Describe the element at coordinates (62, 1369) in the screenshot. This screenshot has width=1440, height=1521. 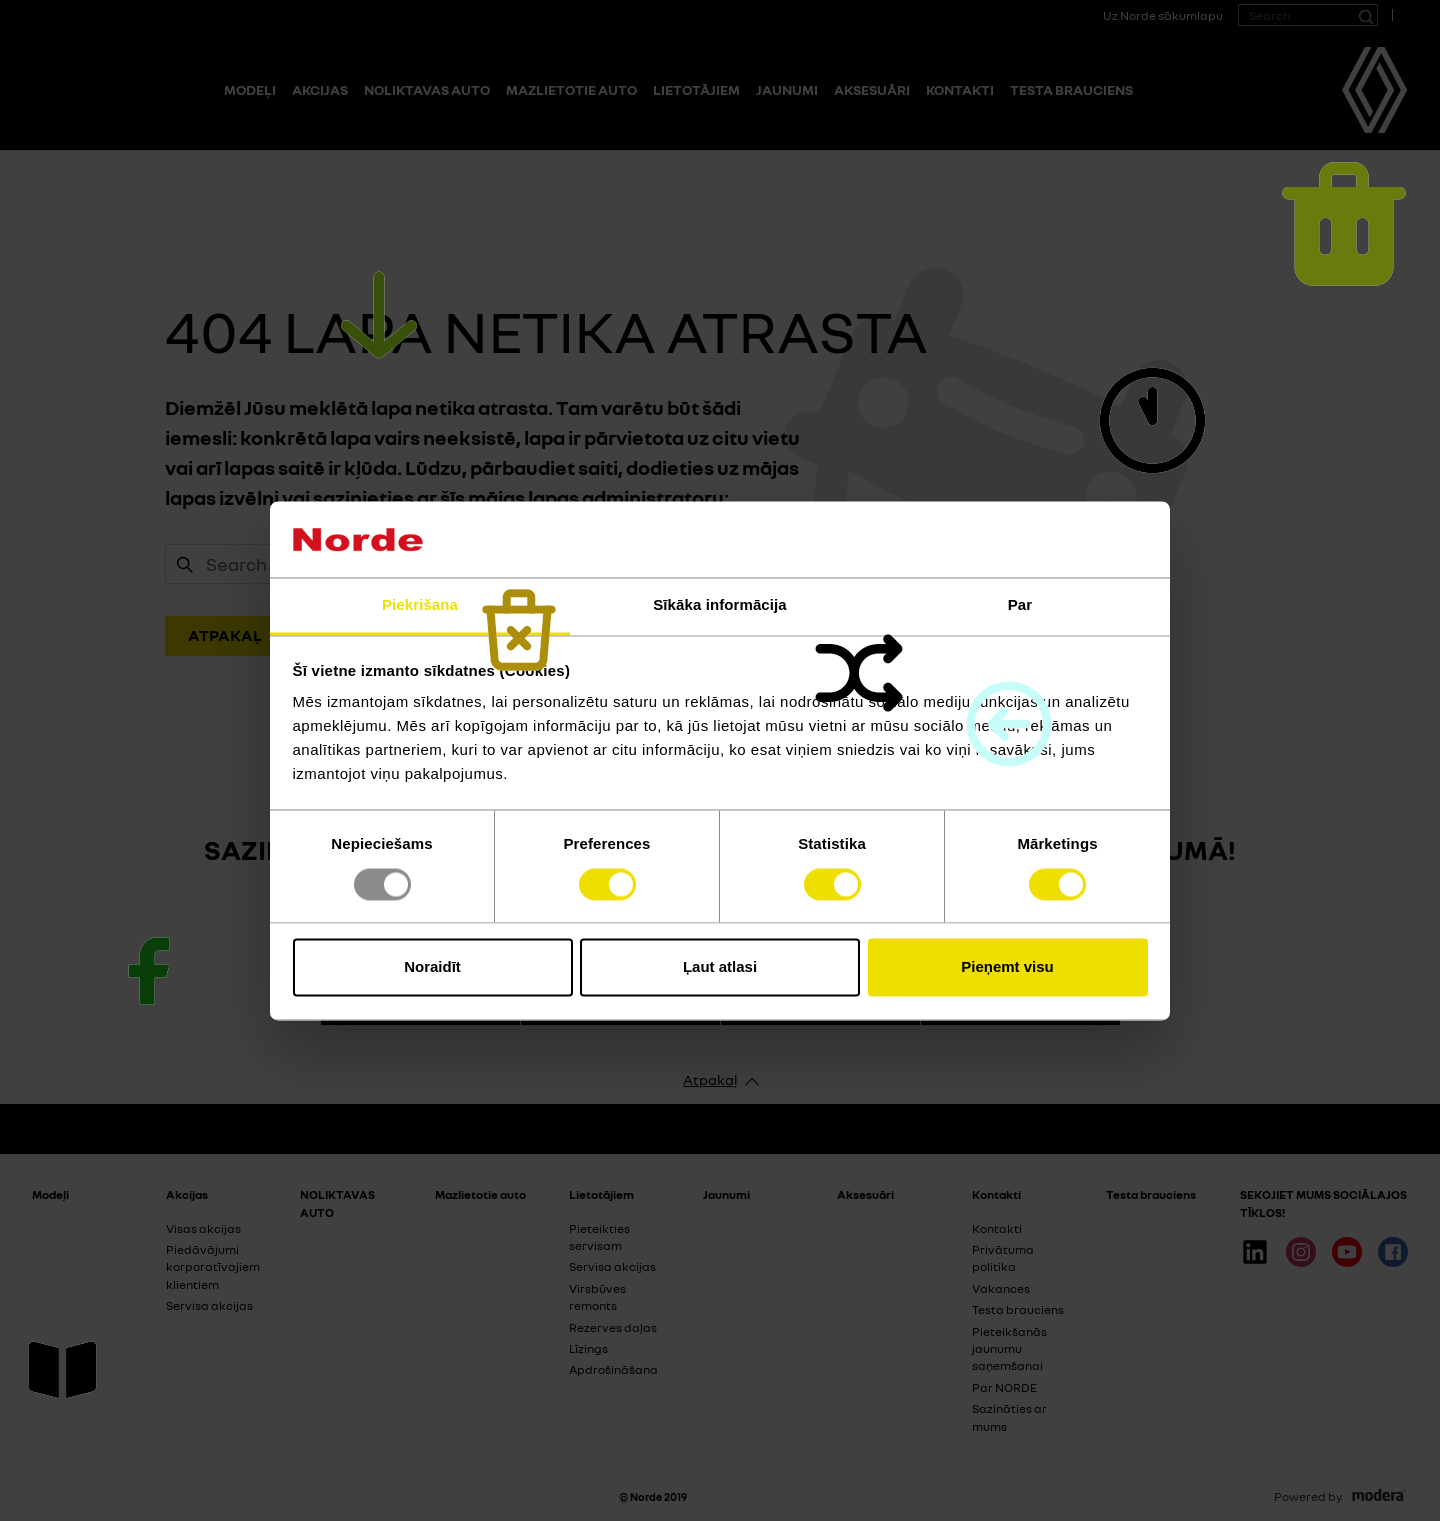
I see `open reading mode or e-reader` at that location.